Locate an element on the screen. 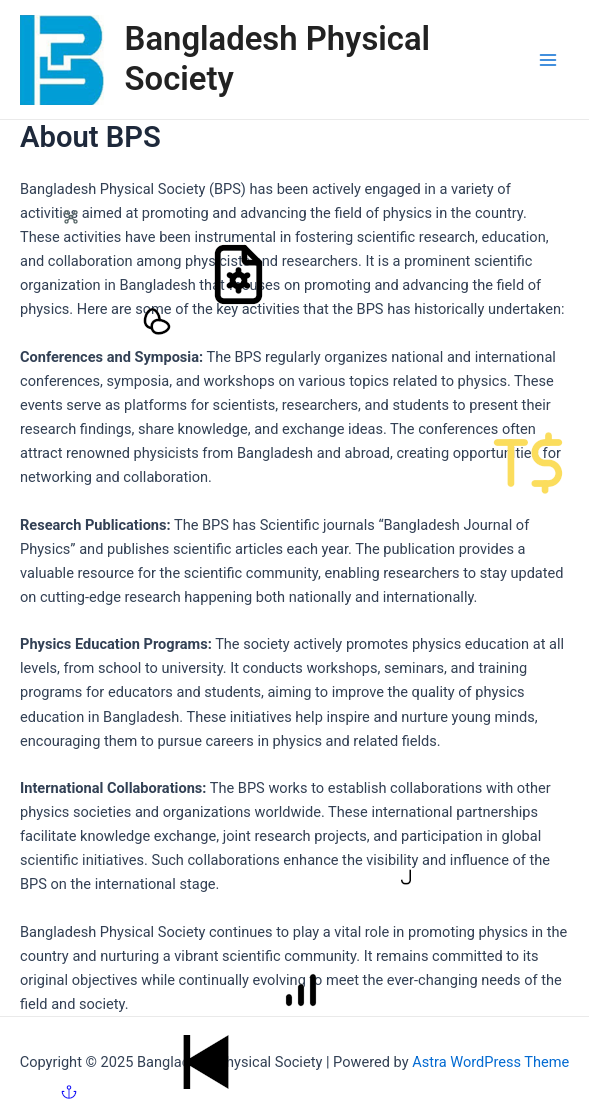 Image resolution: width=589 pixels, height=1117 pixels. represents the letter J in text formatting or typography is located at coordinates (406, 877).